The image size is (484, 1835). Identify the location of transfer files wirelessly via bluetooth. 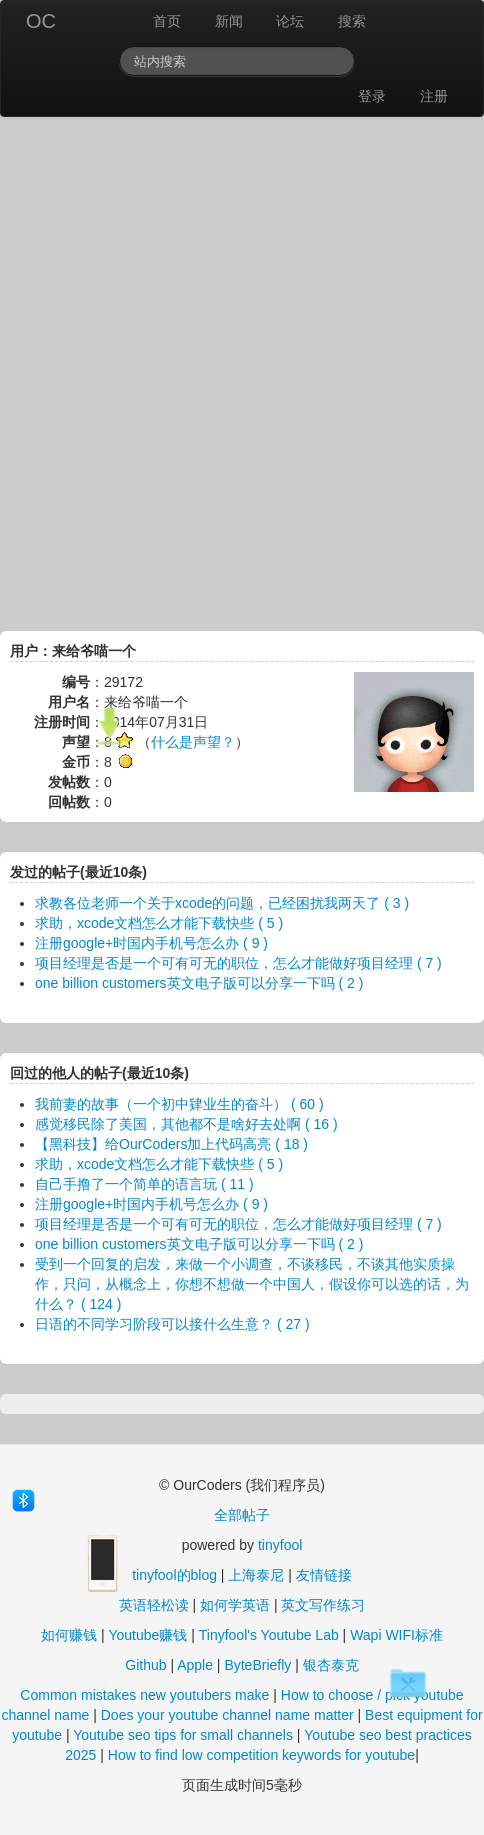
(23, 1500).